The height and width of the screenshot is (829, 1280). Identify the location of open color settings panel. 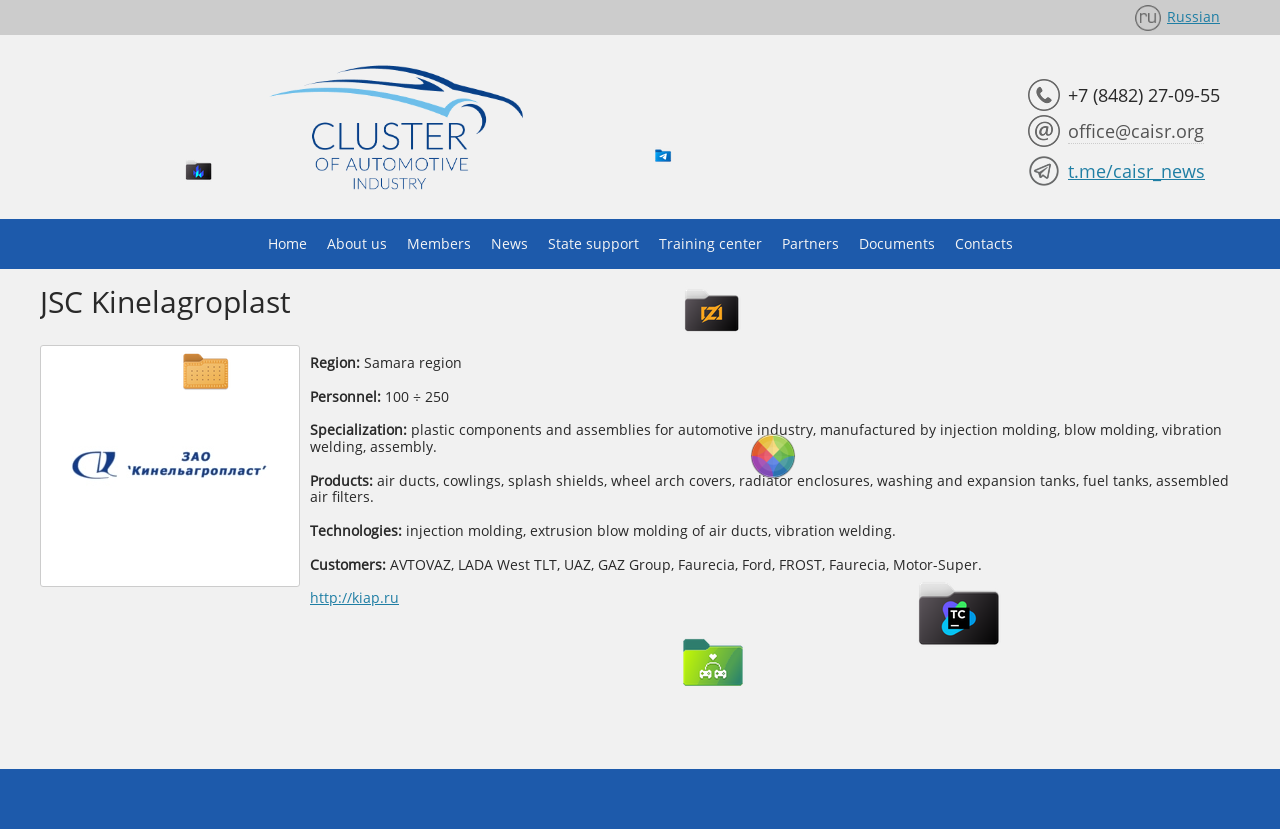
(773, 456).